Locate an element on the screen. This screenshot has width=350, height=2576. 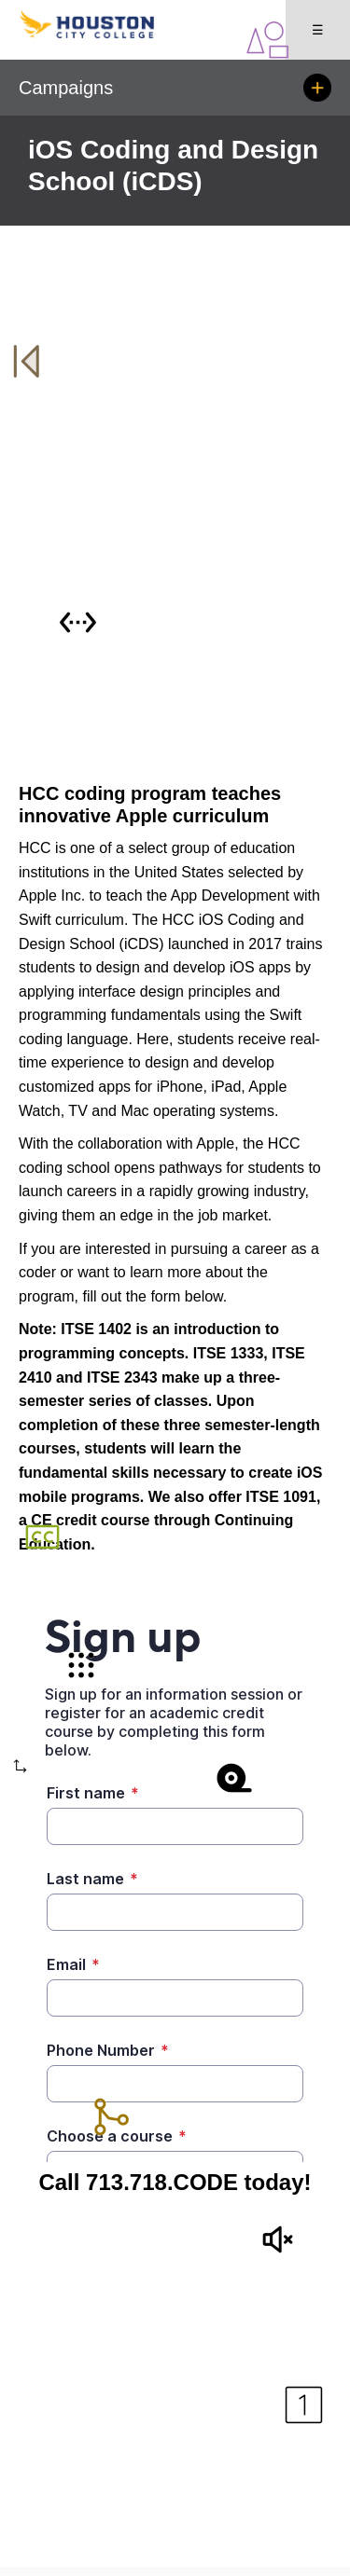
drag to rearrange items is located at coordinates (81, 1665).